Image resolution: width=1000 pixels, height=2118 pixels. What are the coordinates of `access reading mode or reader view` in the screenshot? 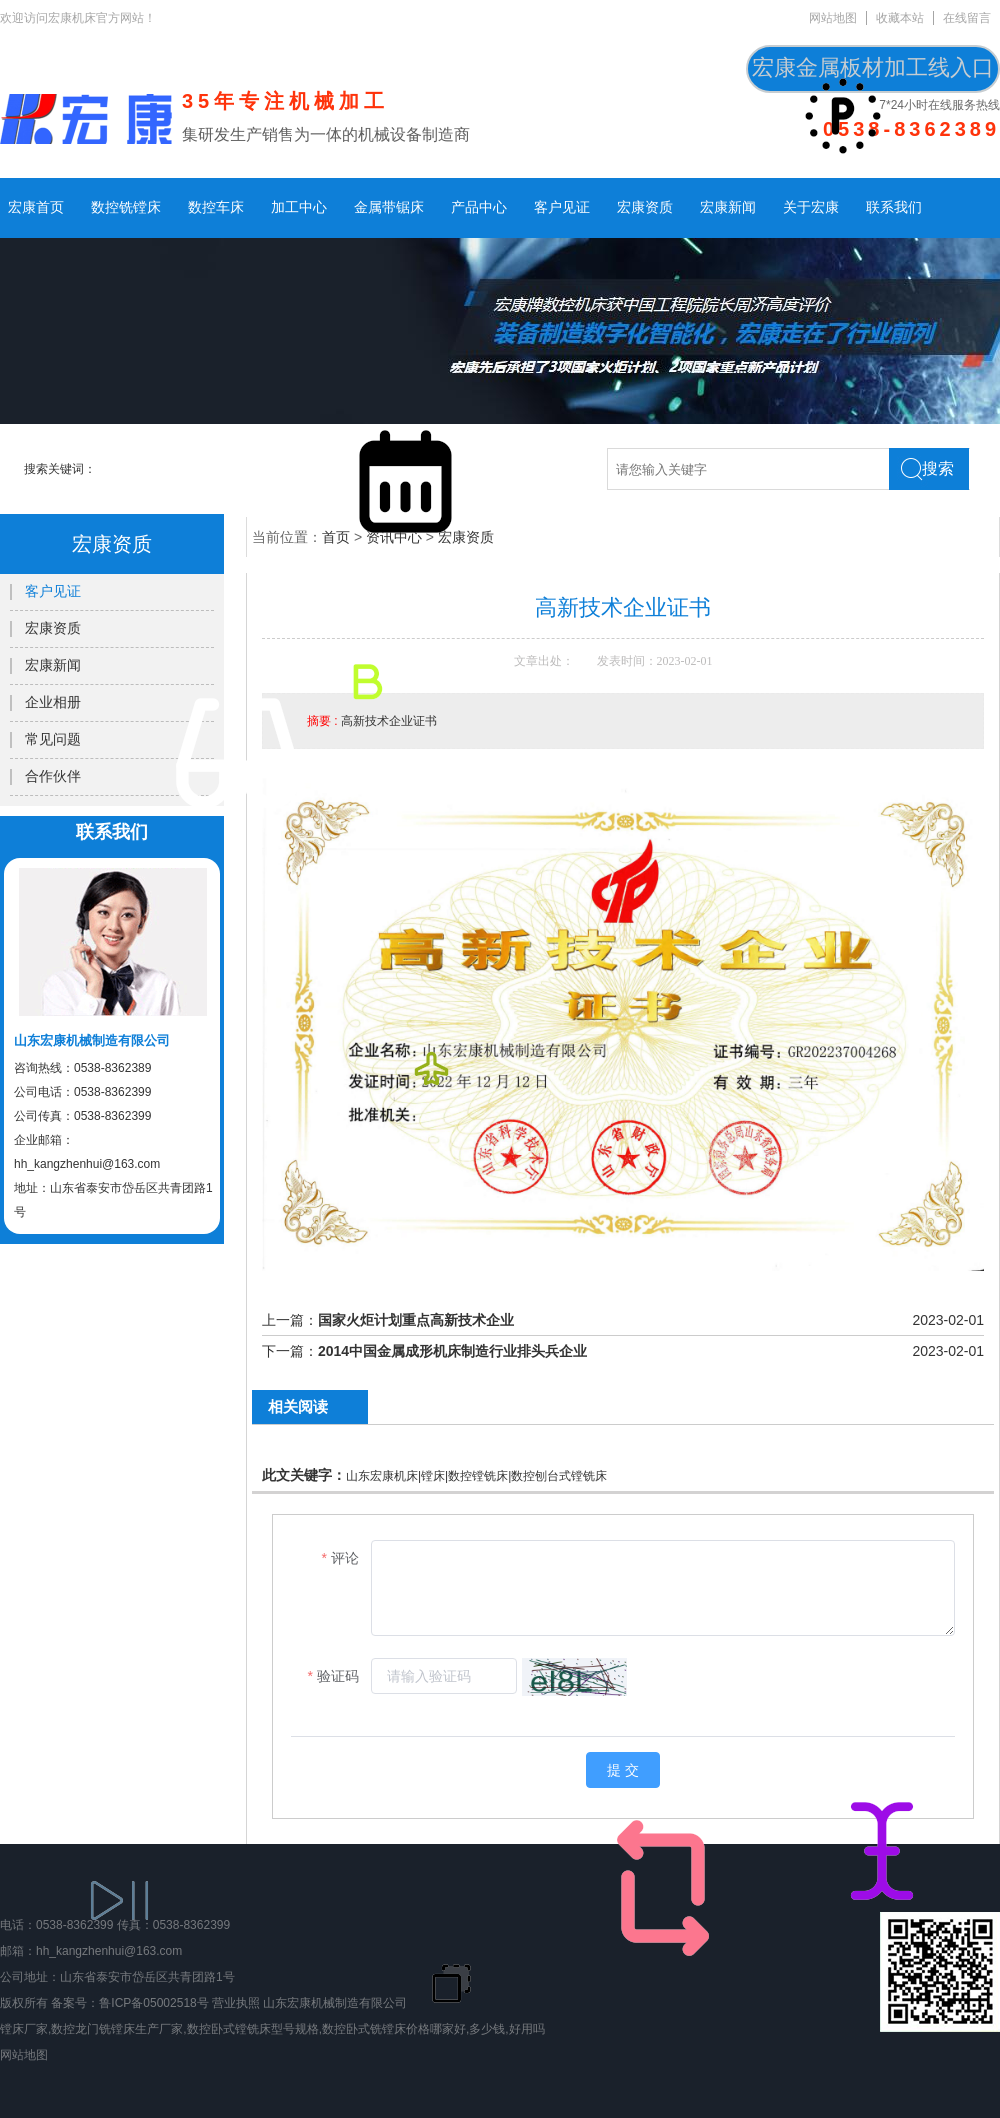 It's located at (237, 753).